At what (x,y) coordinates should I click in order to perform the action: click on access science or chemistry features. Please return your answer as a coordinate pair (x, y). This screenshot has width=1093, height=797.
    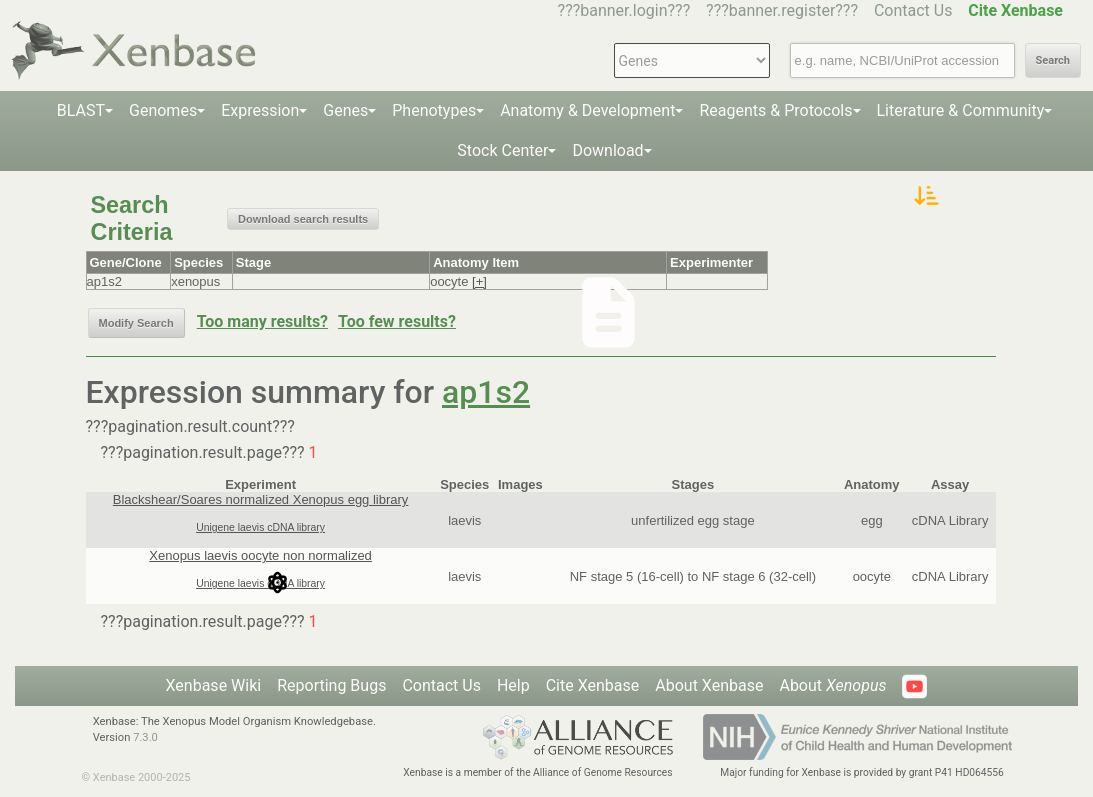
    Looking at the image, I should click on (277, 582).